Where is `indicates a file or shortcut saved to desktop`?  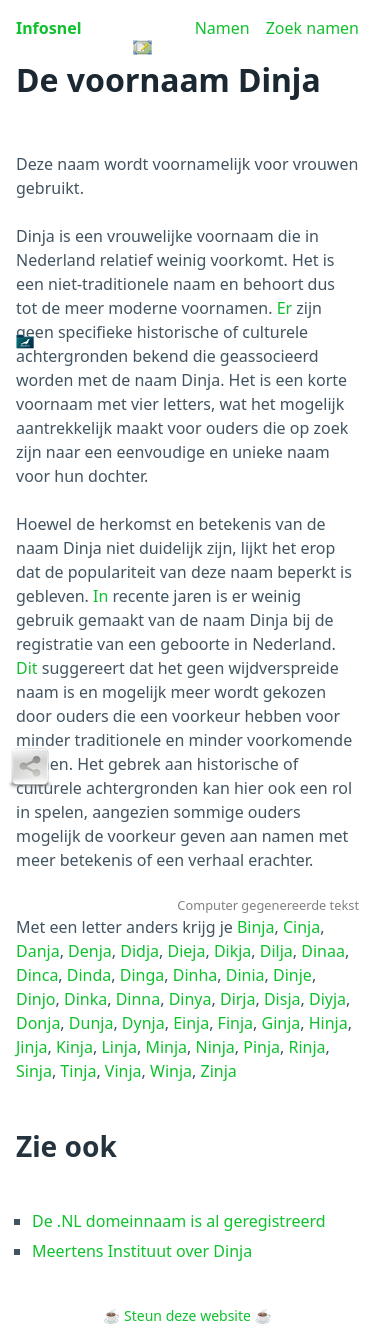
indicates a file or shortcut saved to desktop is located at coordinates (142, 47).